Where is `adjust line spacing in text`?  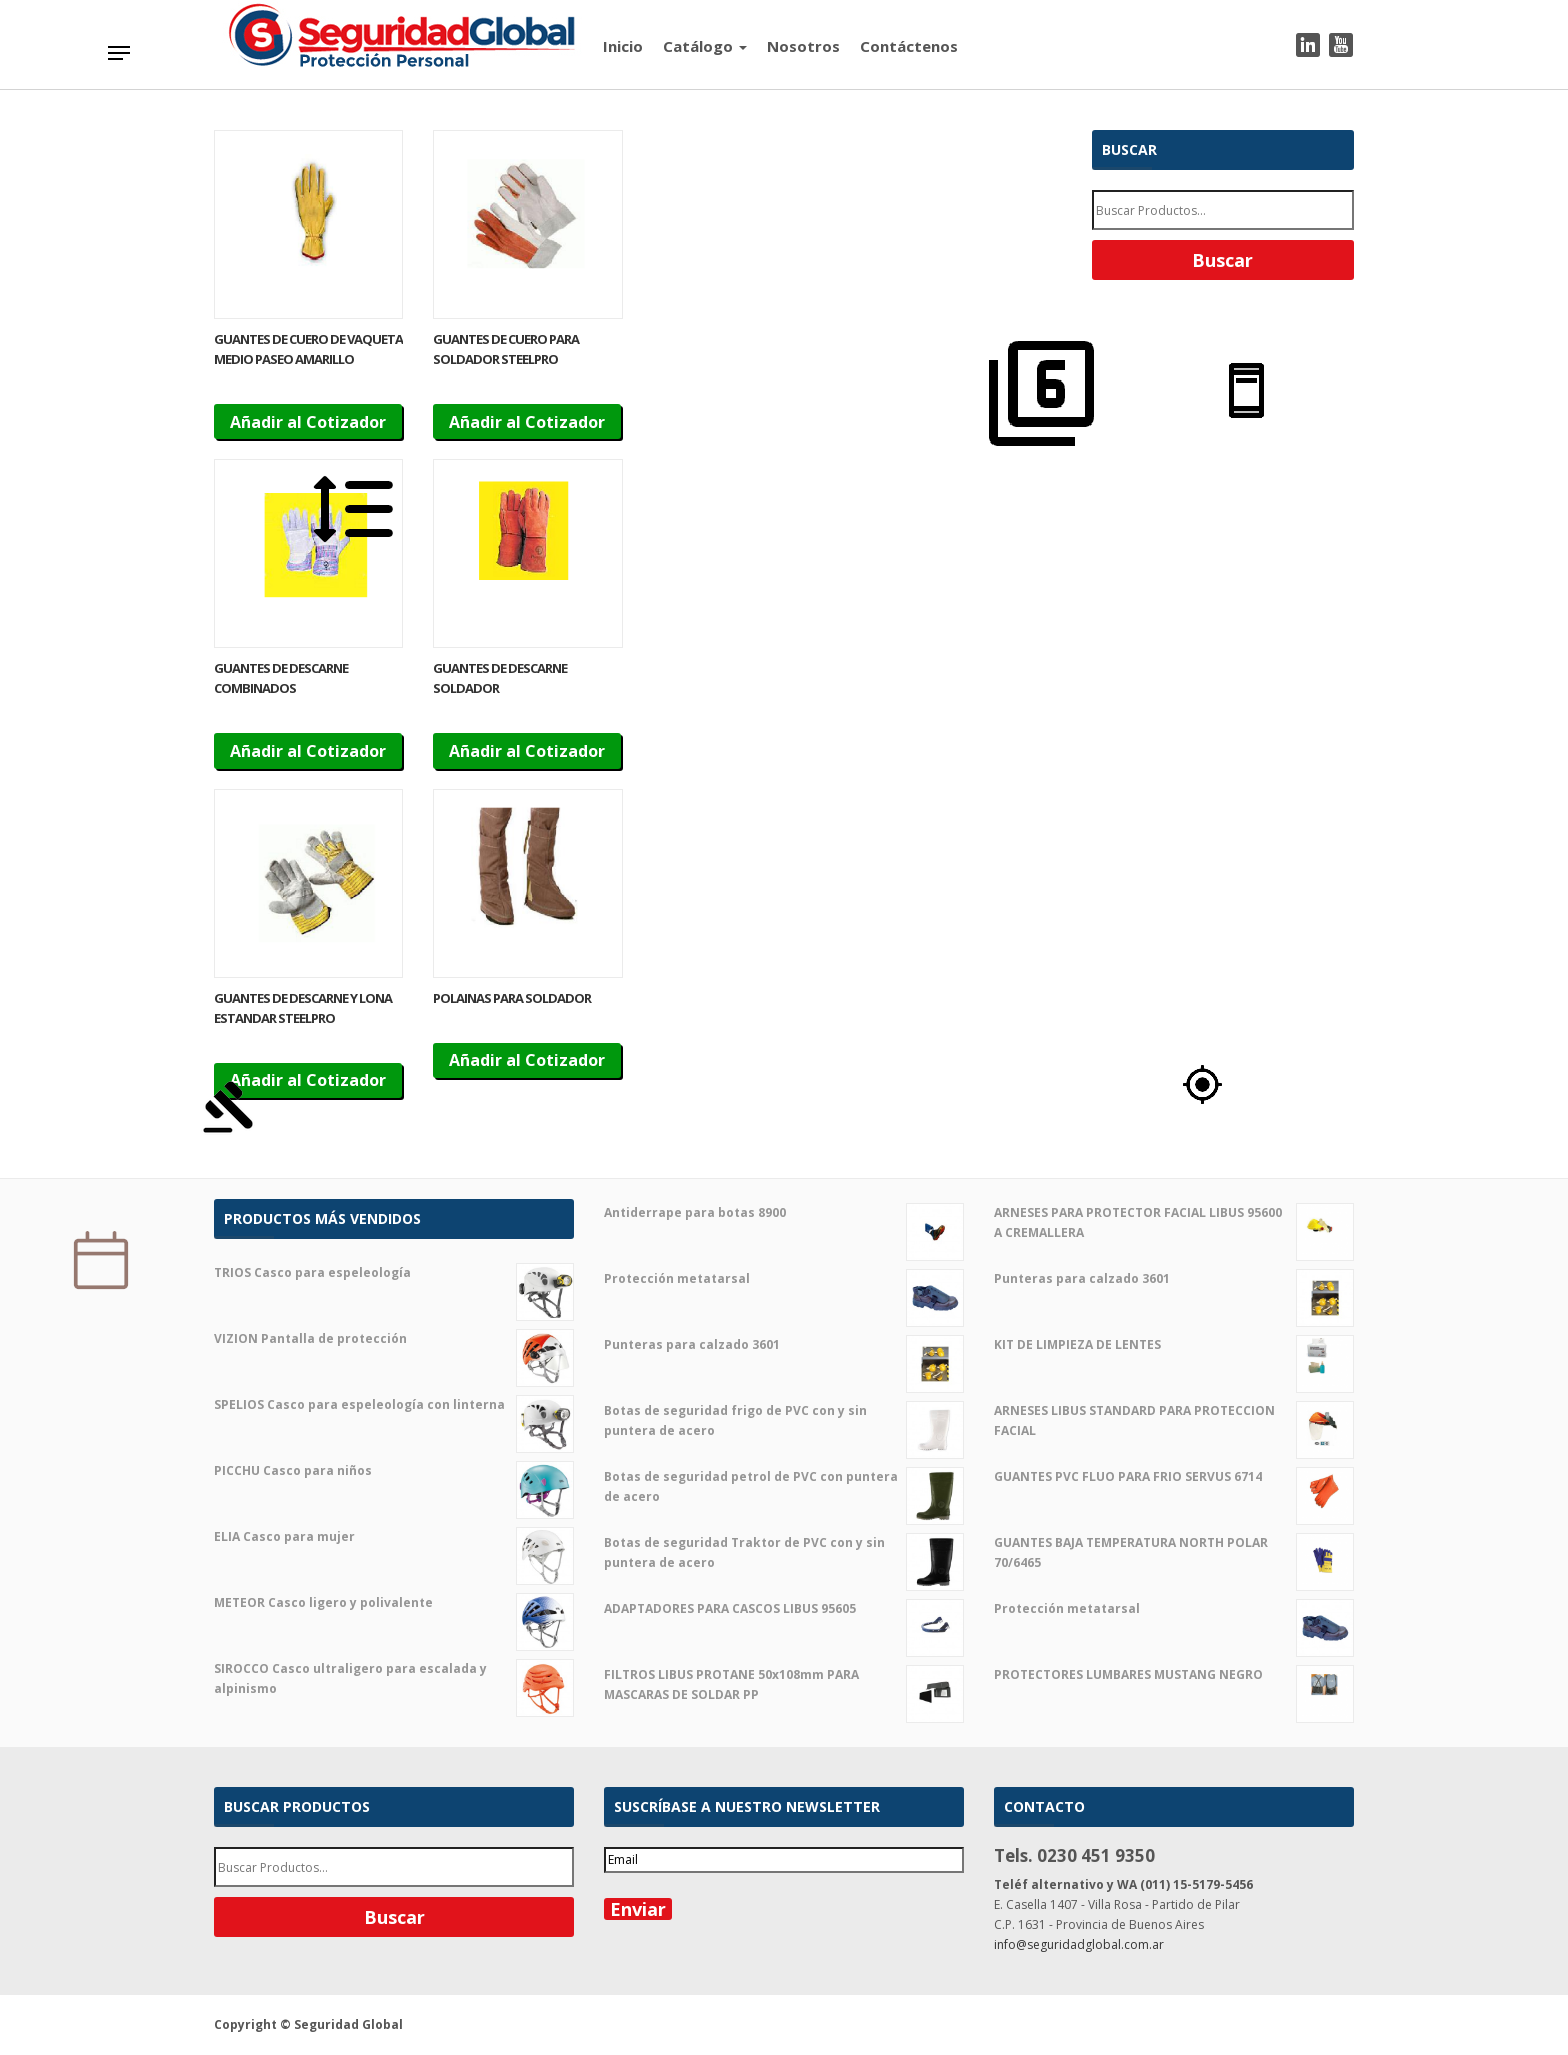 adjust line spacing in text is located at coordinates (353, 509).